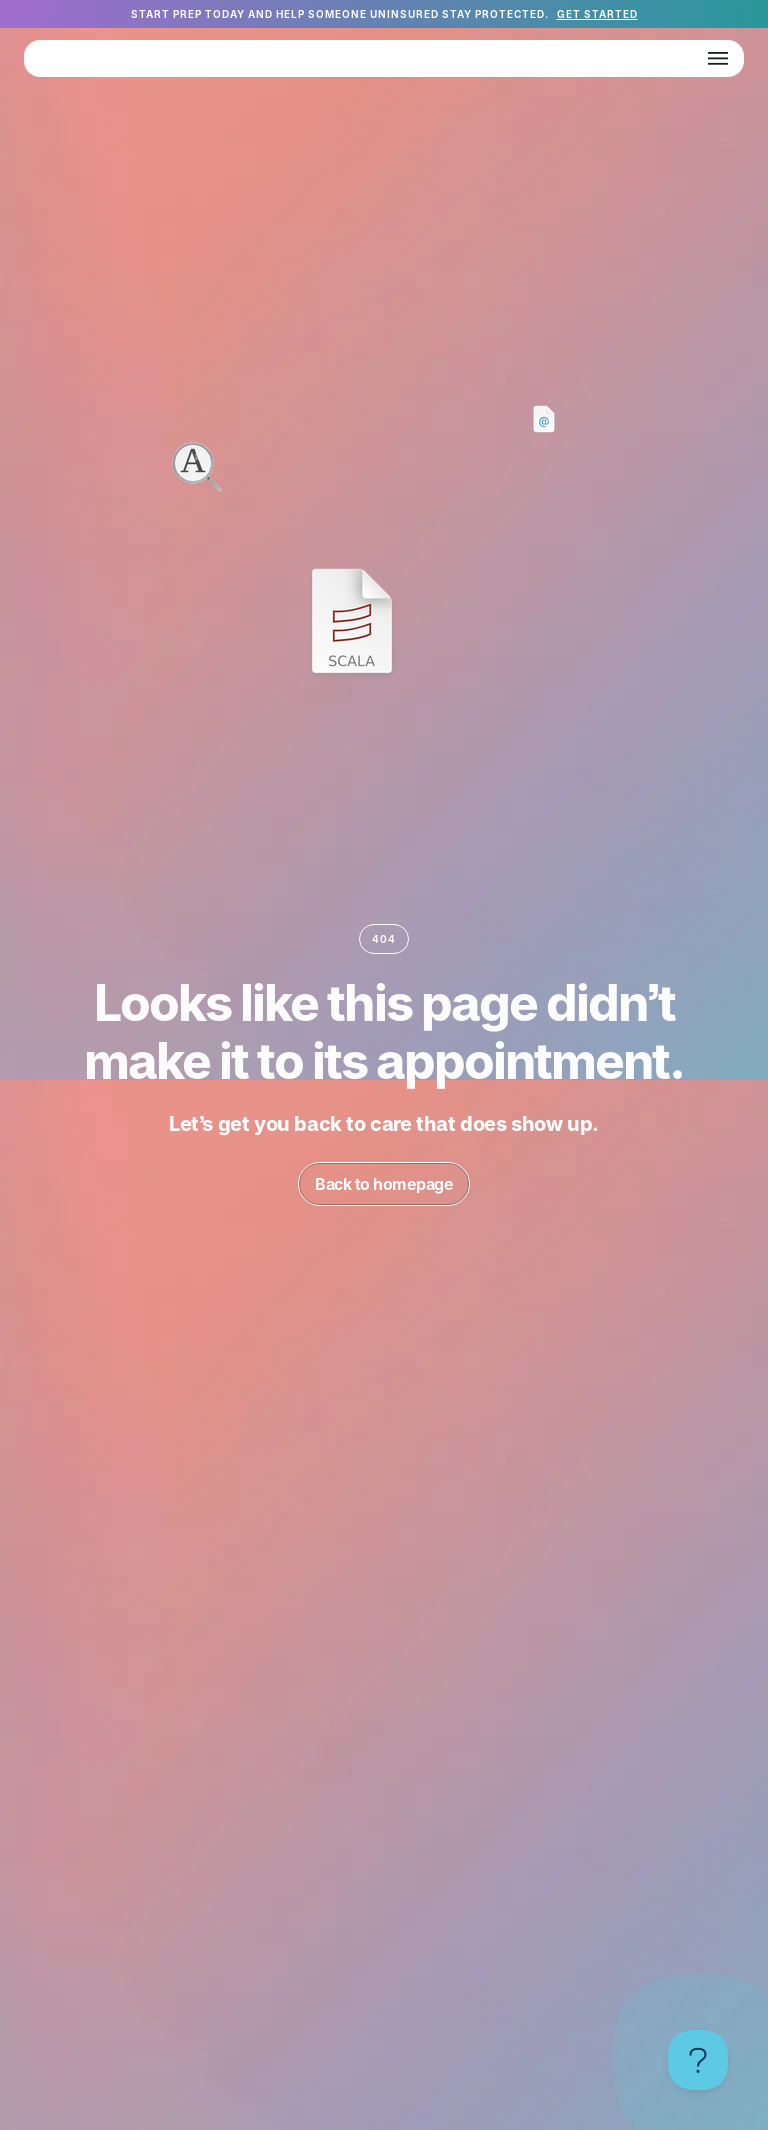  I want to click on an email message file or .eml attachment, so click(544, 419).